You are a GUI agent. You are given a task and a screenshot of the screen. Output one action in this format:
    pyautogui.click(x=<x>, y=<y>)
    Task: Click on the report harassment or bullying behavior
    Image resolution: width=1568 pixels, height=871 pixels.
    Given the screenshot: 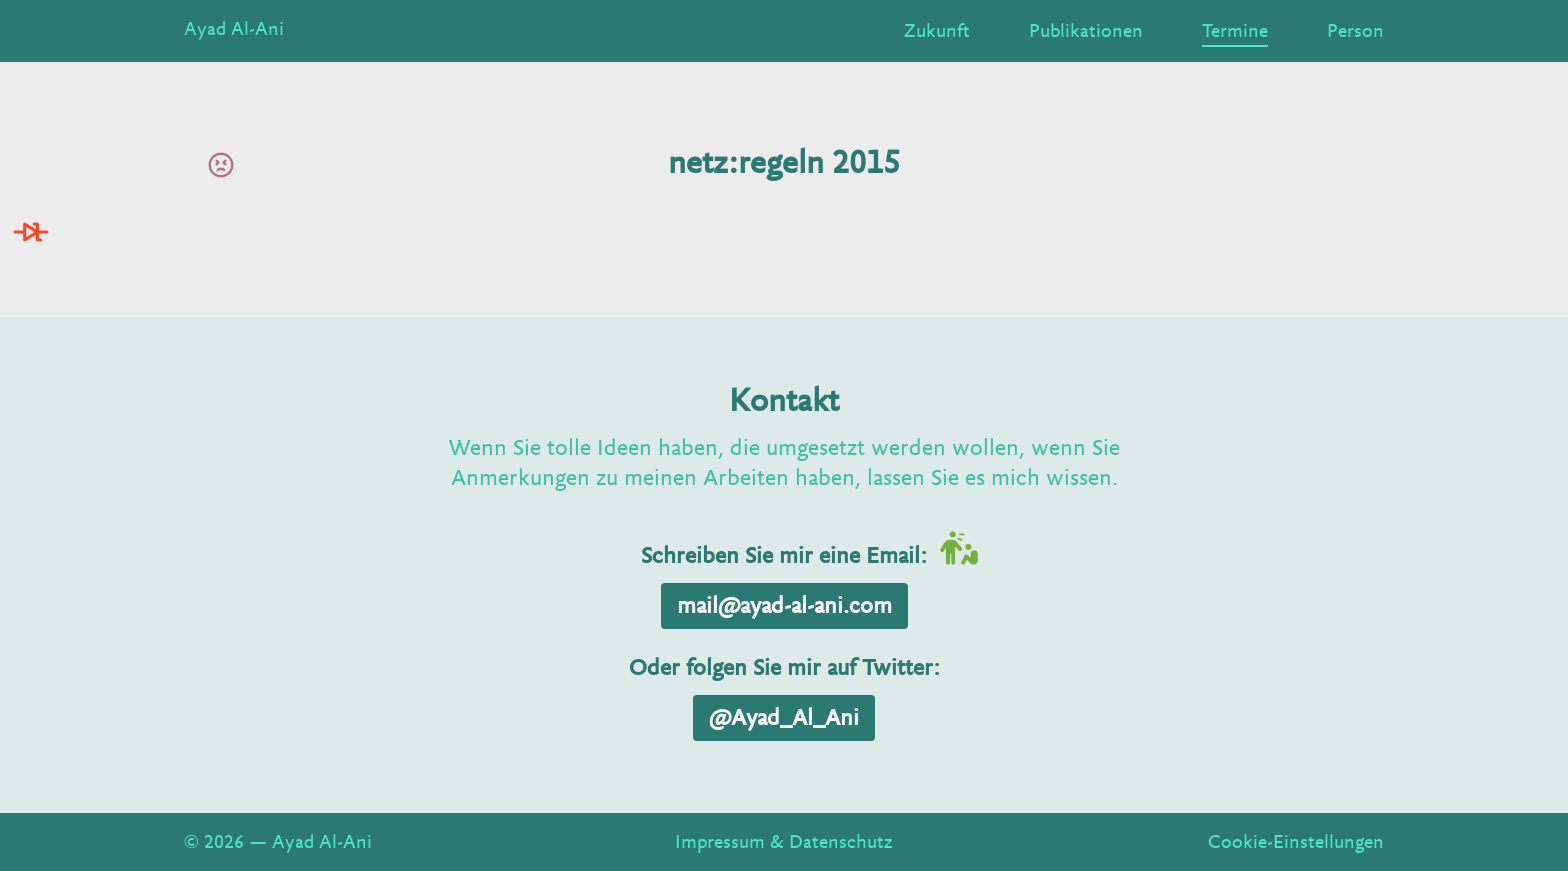 What is the action you would take?
    pyautogui.click(x=959, y=548)
    